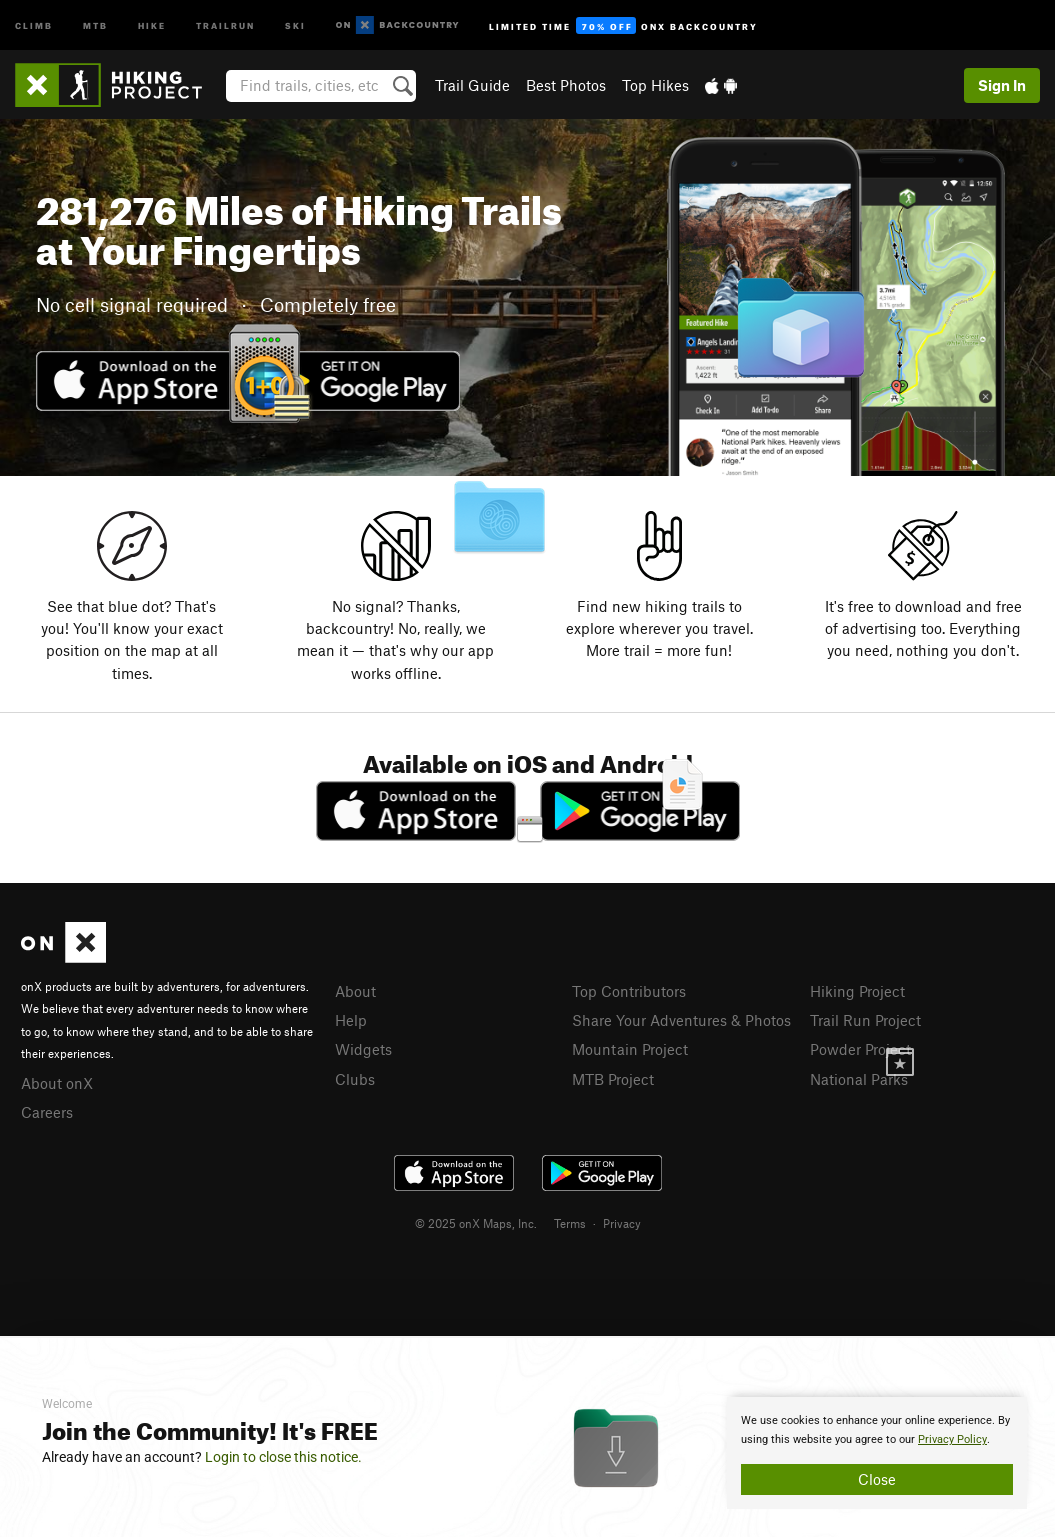 The height and width of the screenshot is (1537, 1055). I want to click on open server applications folder, so click(499, 516).